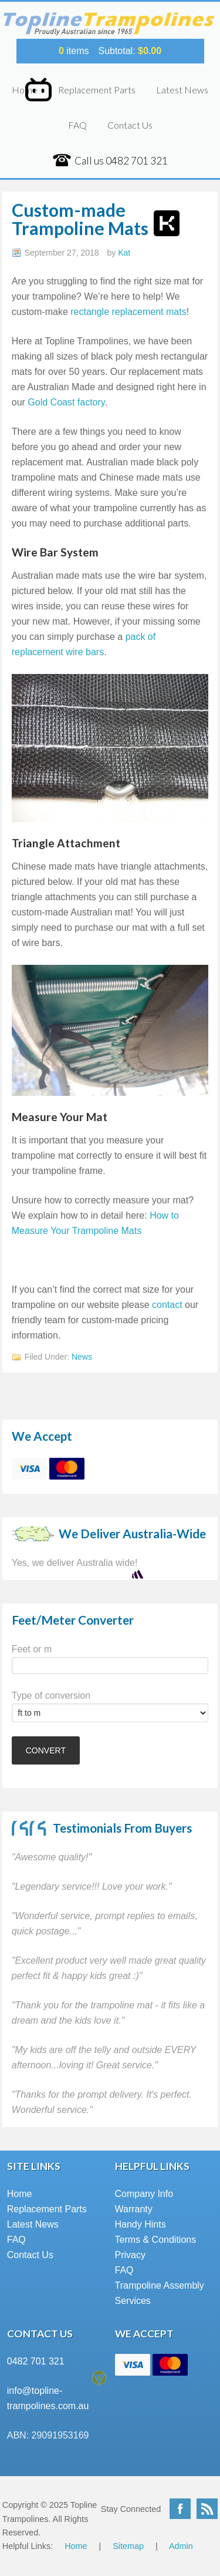 This screenshot has height=2576, width=220. What do you see at coordinates (38, 89) in the screenshot?
I see `open Bilibili app` at bounding box center [38, 89].